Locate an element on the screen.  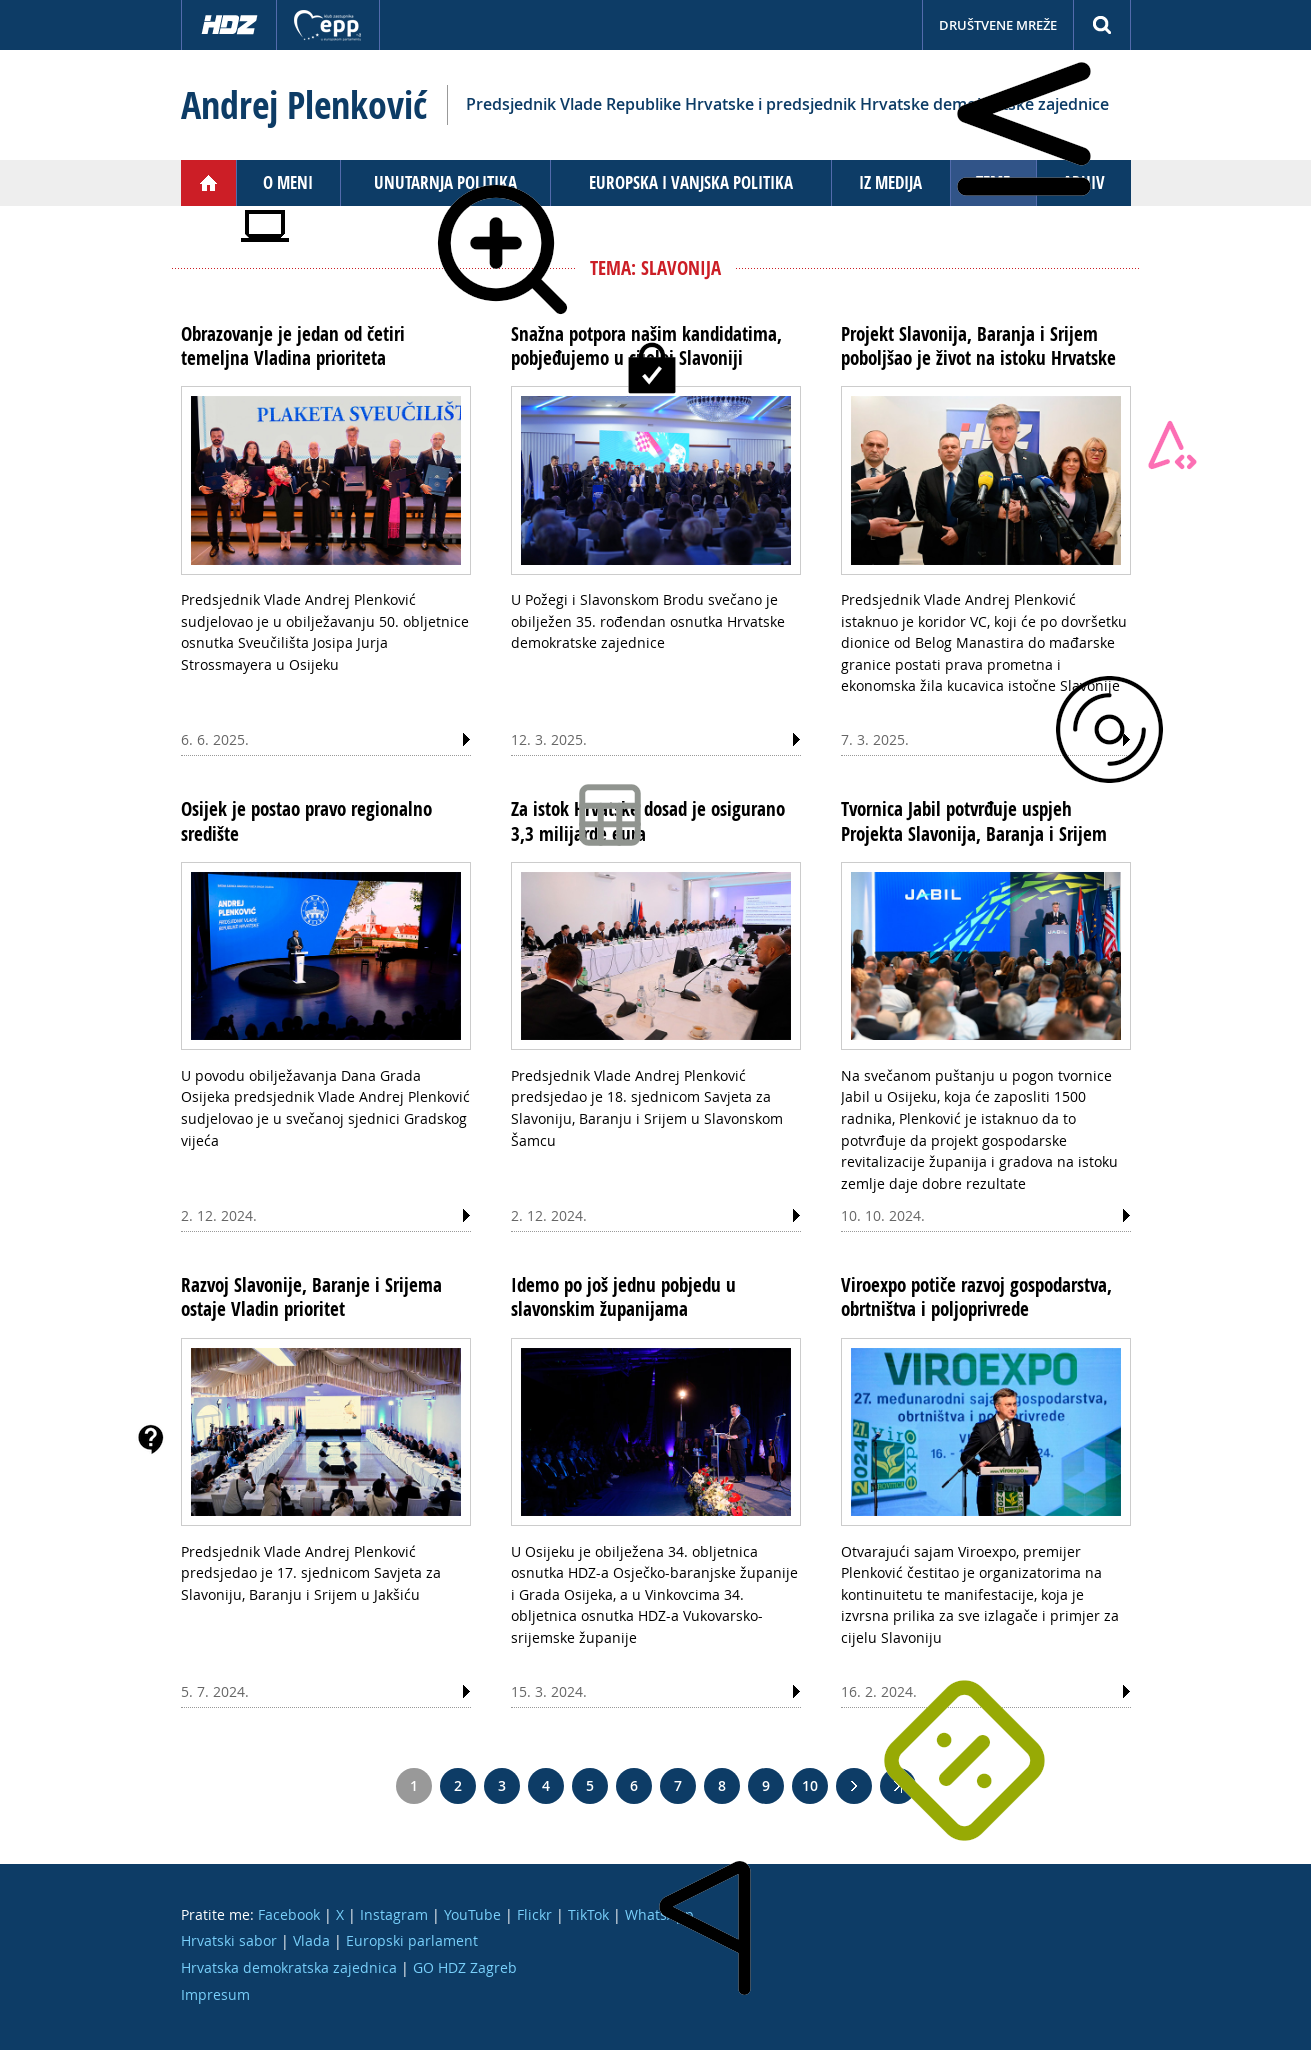
contact customer support is located at coordinates (151, 1439).